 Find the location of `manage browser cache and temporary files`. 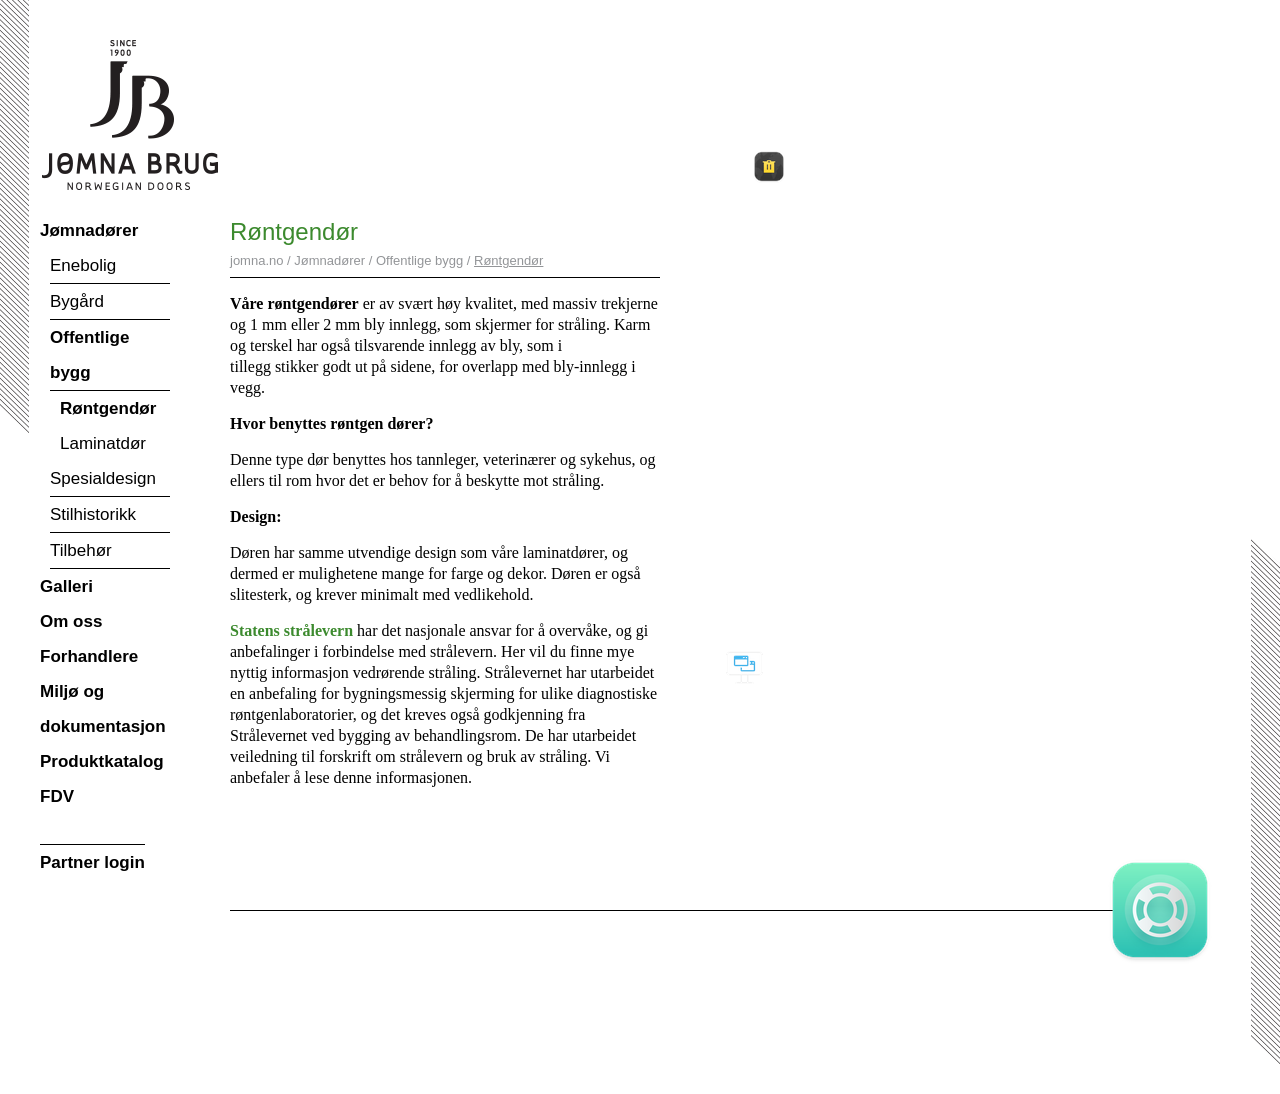

manage browser cache and temporary files is located at coordinates (769, 167).